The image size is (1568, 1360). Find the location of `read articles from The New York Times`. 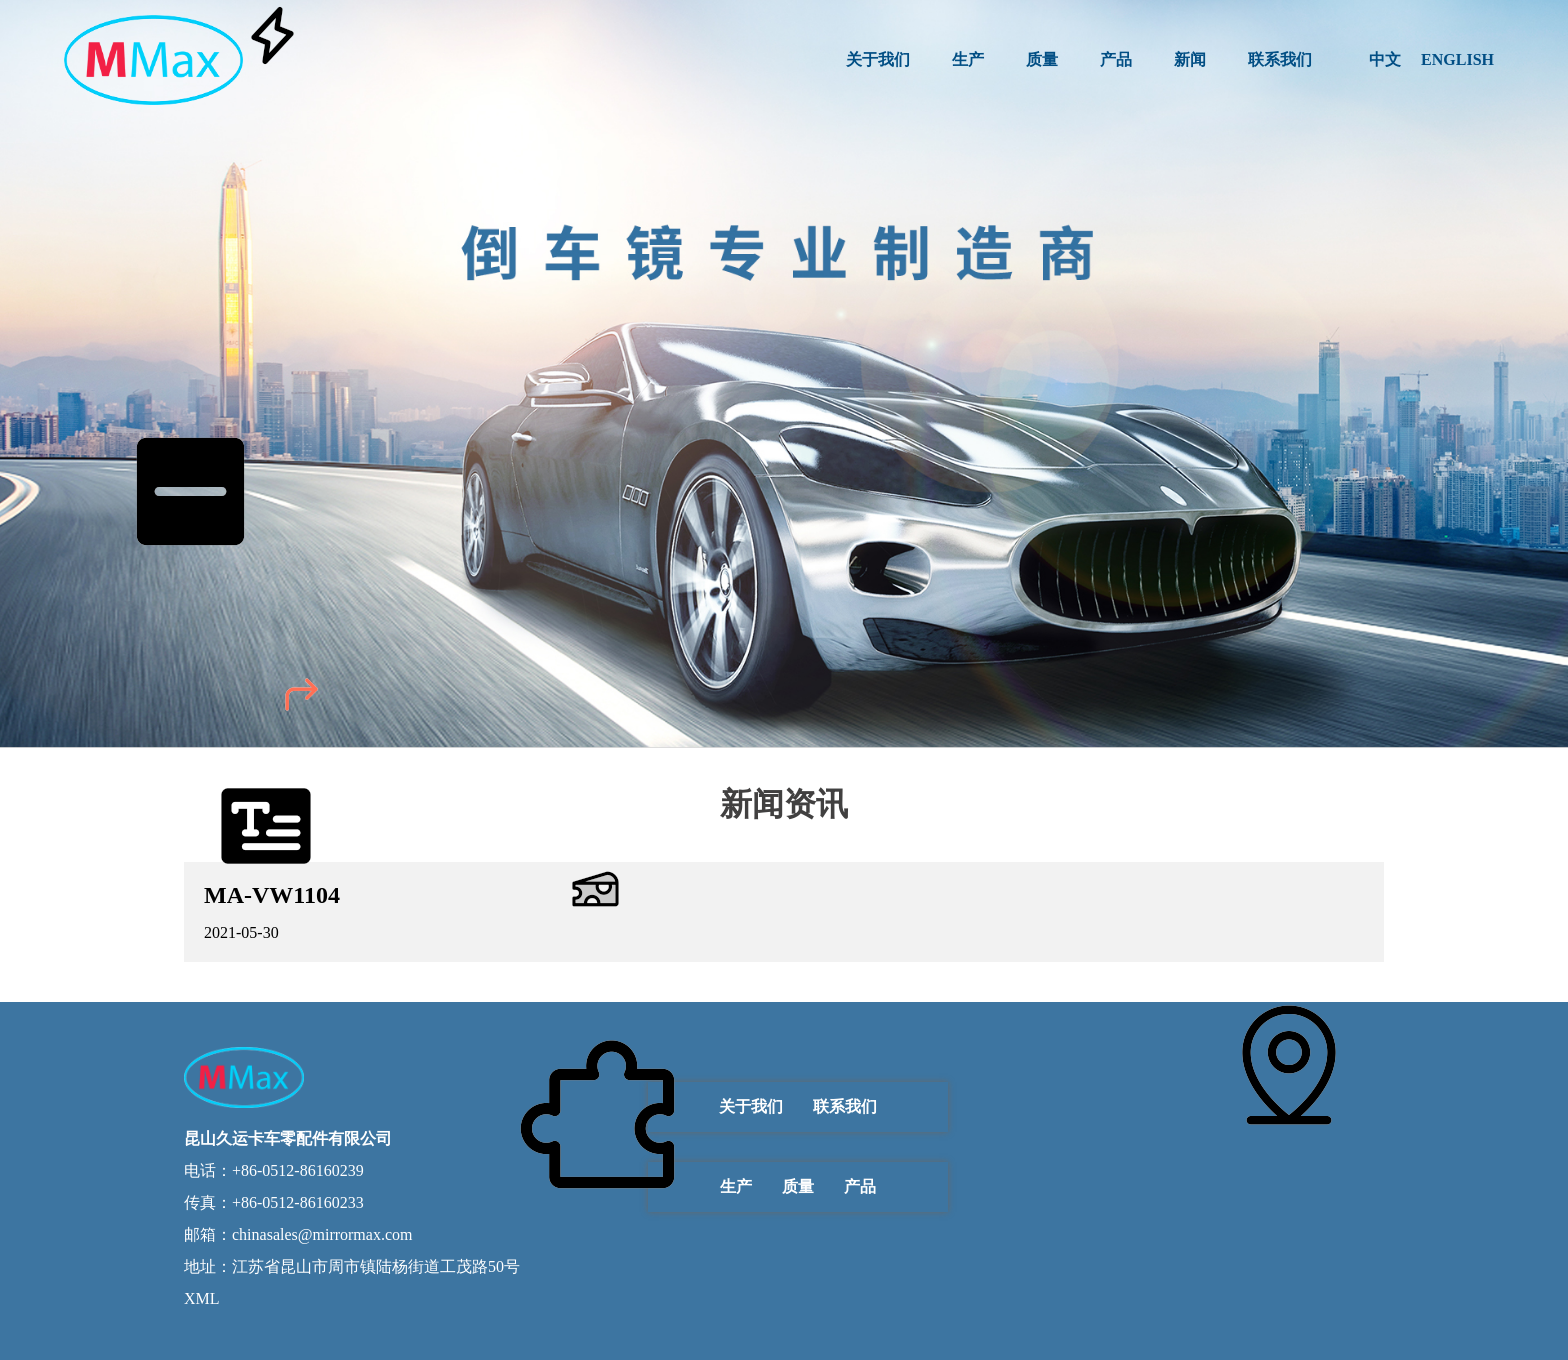

read articles from The New York Times is located at coordinates (266, 826).